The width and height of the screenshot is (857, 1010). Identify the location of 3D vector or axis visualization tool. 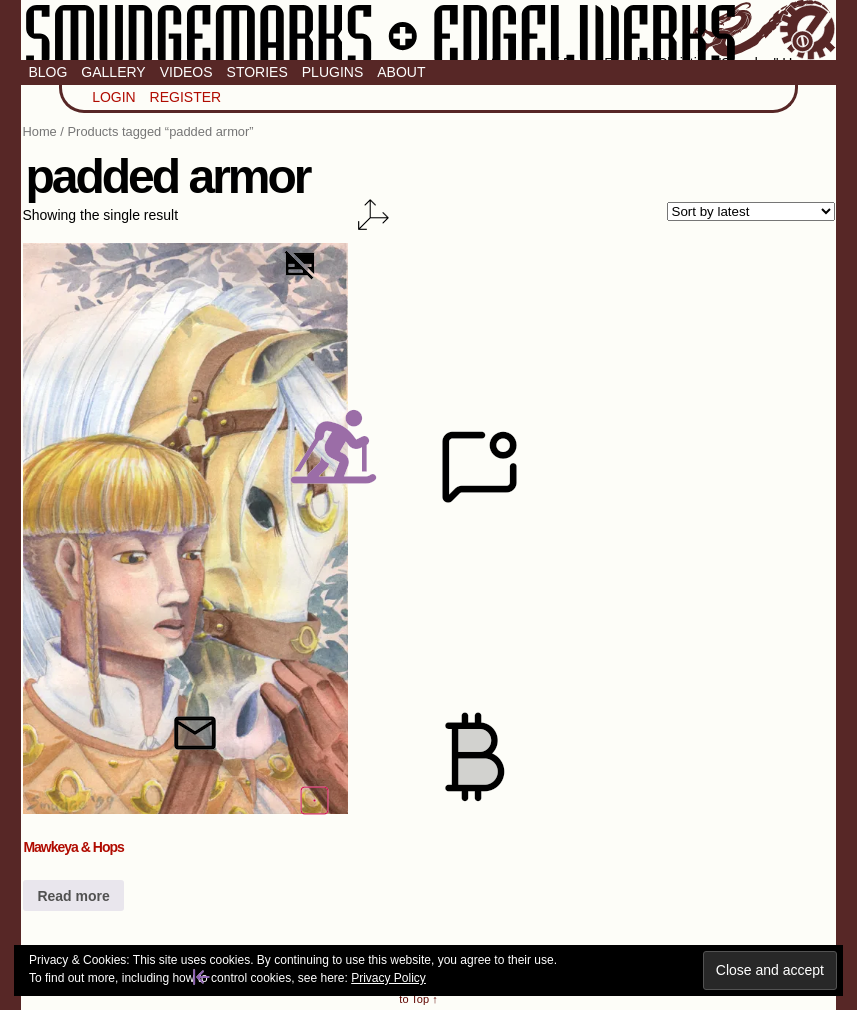
(371, 216).